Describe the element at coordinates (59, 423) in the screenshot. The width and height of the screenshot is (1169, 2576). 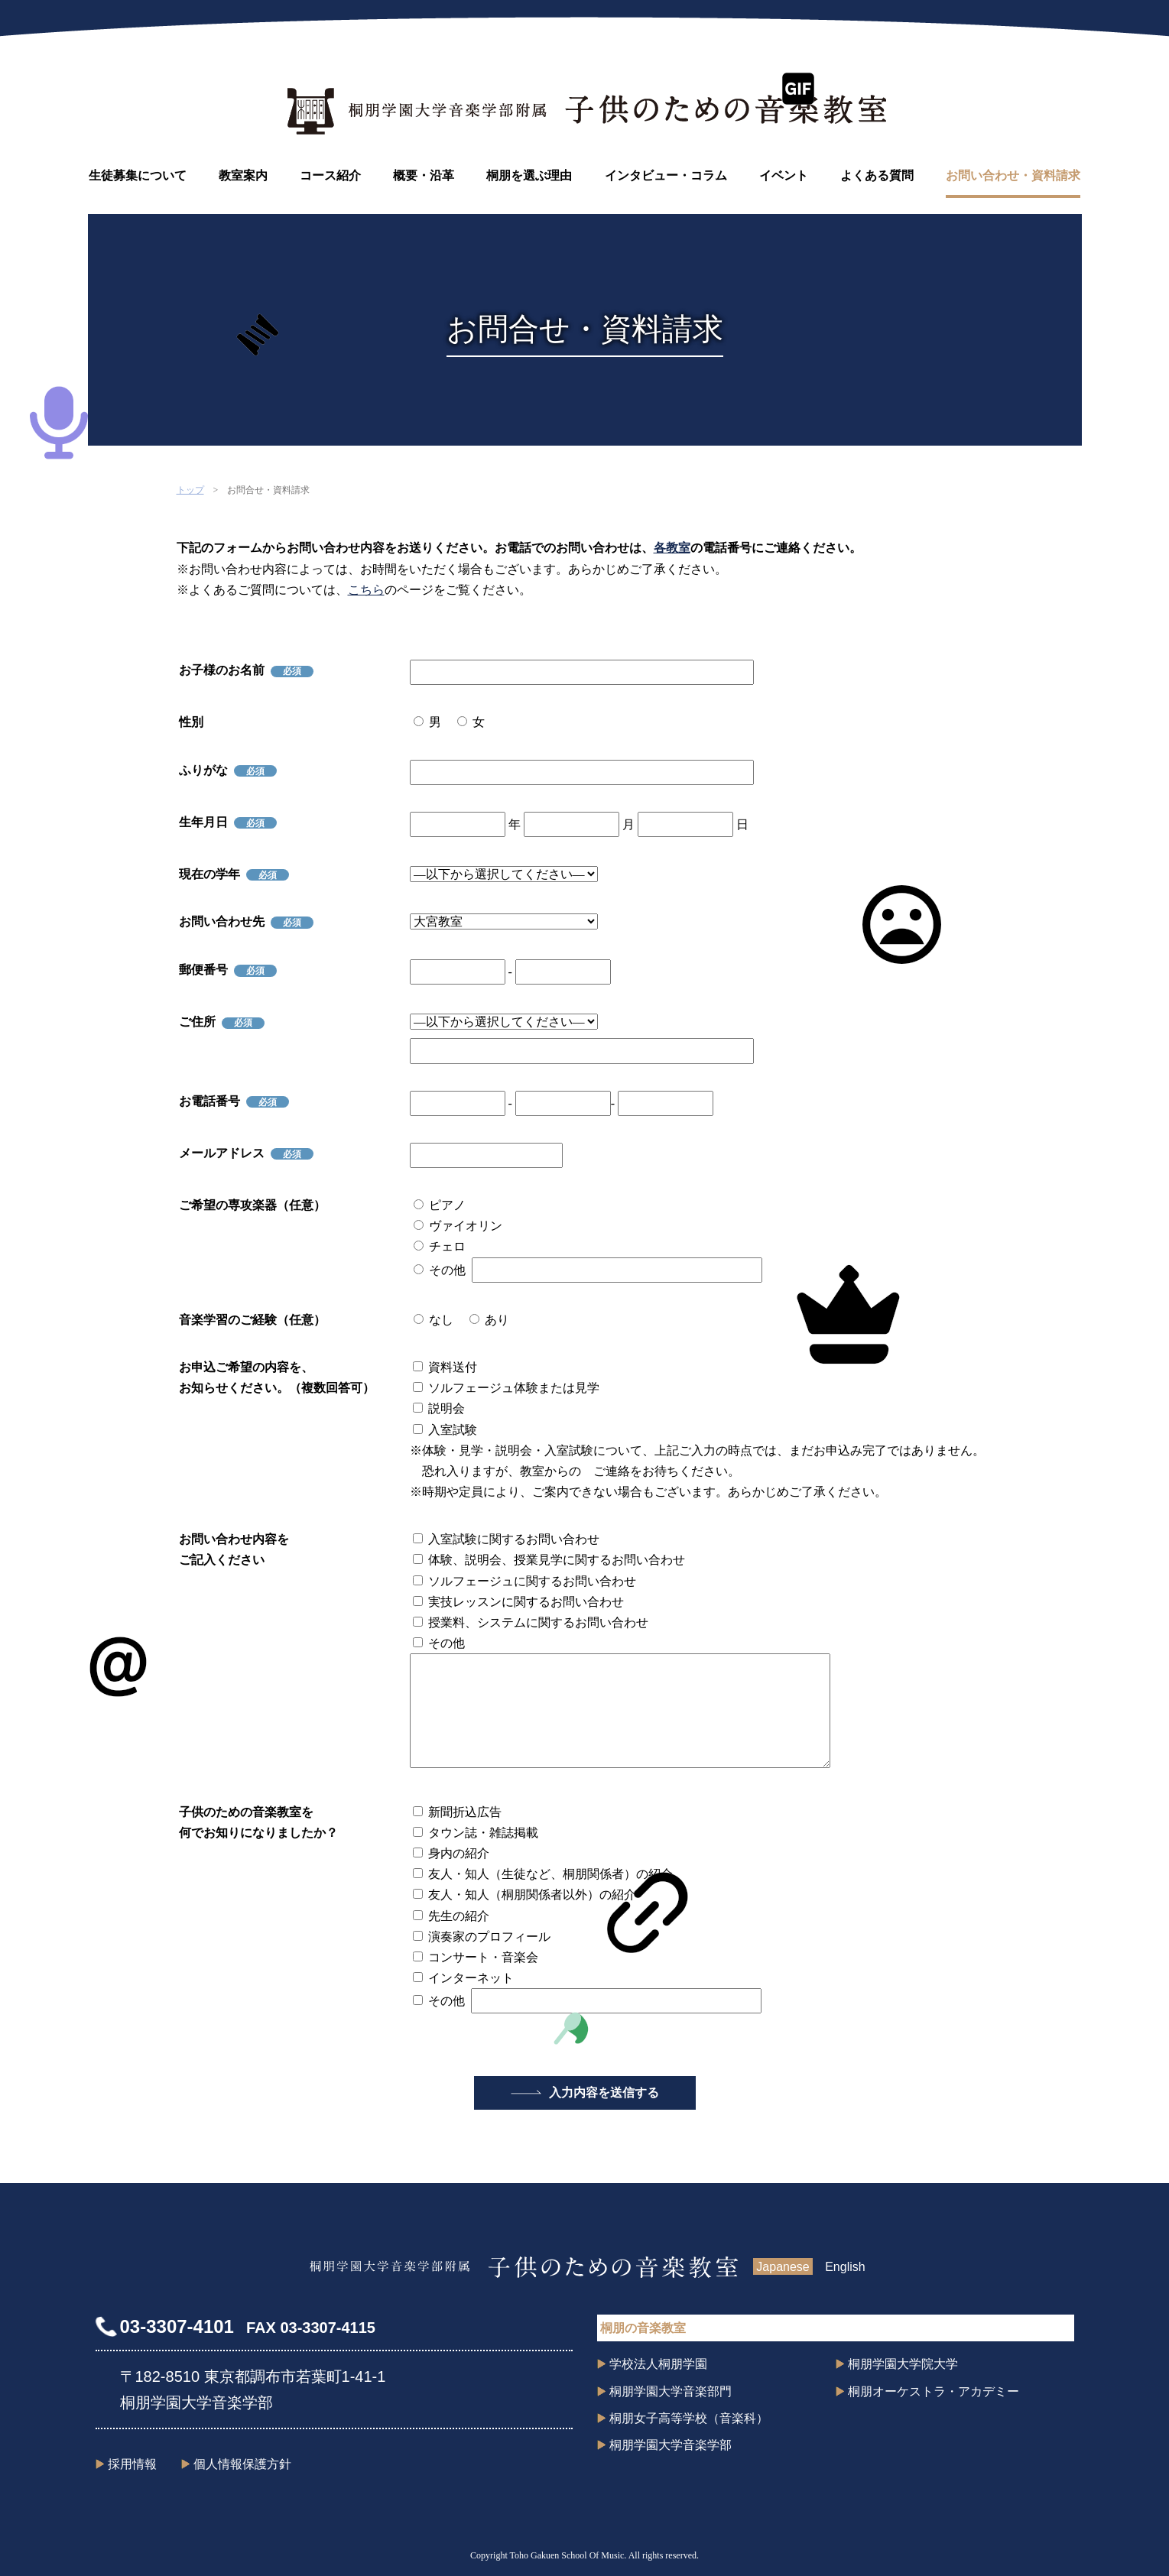
I see `unmute your microphone` at that location.